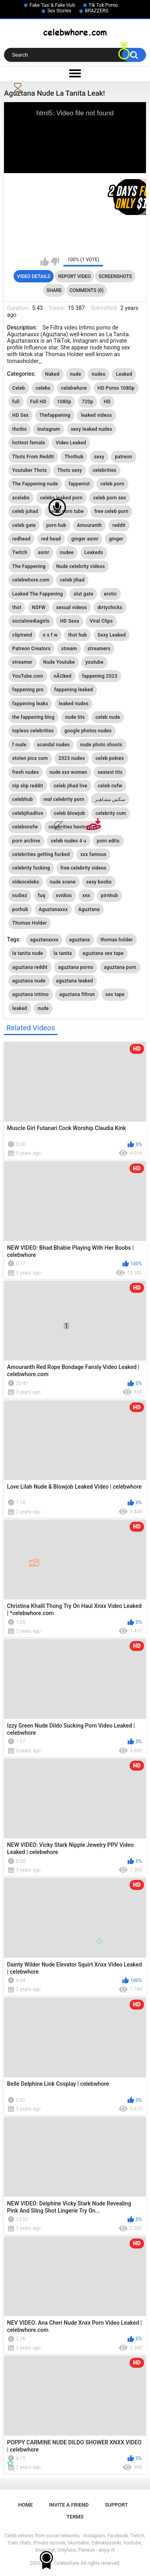 Image resolution: width=150 pixels, height=2576 pixels. Describe the element at coordinates (18, 88) in the screenshot. I see `indicates time is running low` at that location.